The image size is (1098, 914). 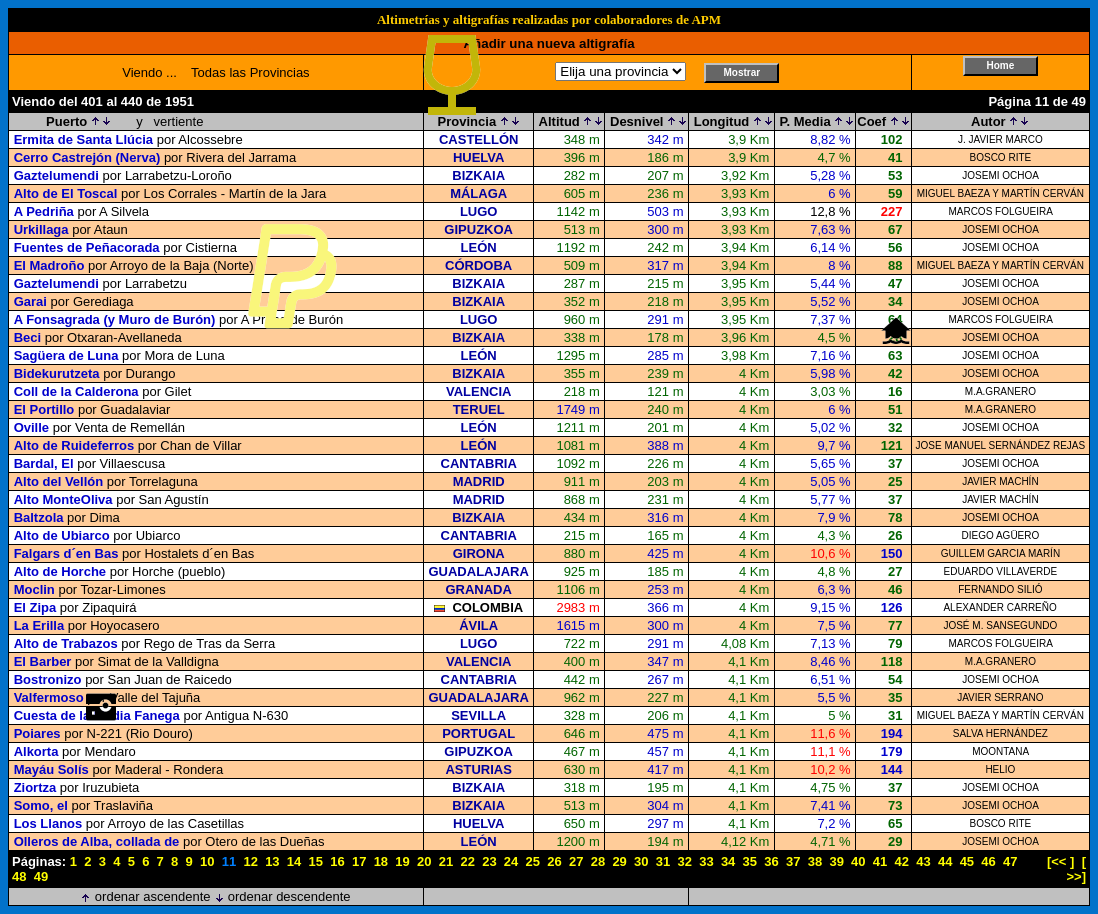 What do you see at coordinates (101, 707) in the screenshot?
I see `connect to a projector or external display` at bounding box center [101, 707].